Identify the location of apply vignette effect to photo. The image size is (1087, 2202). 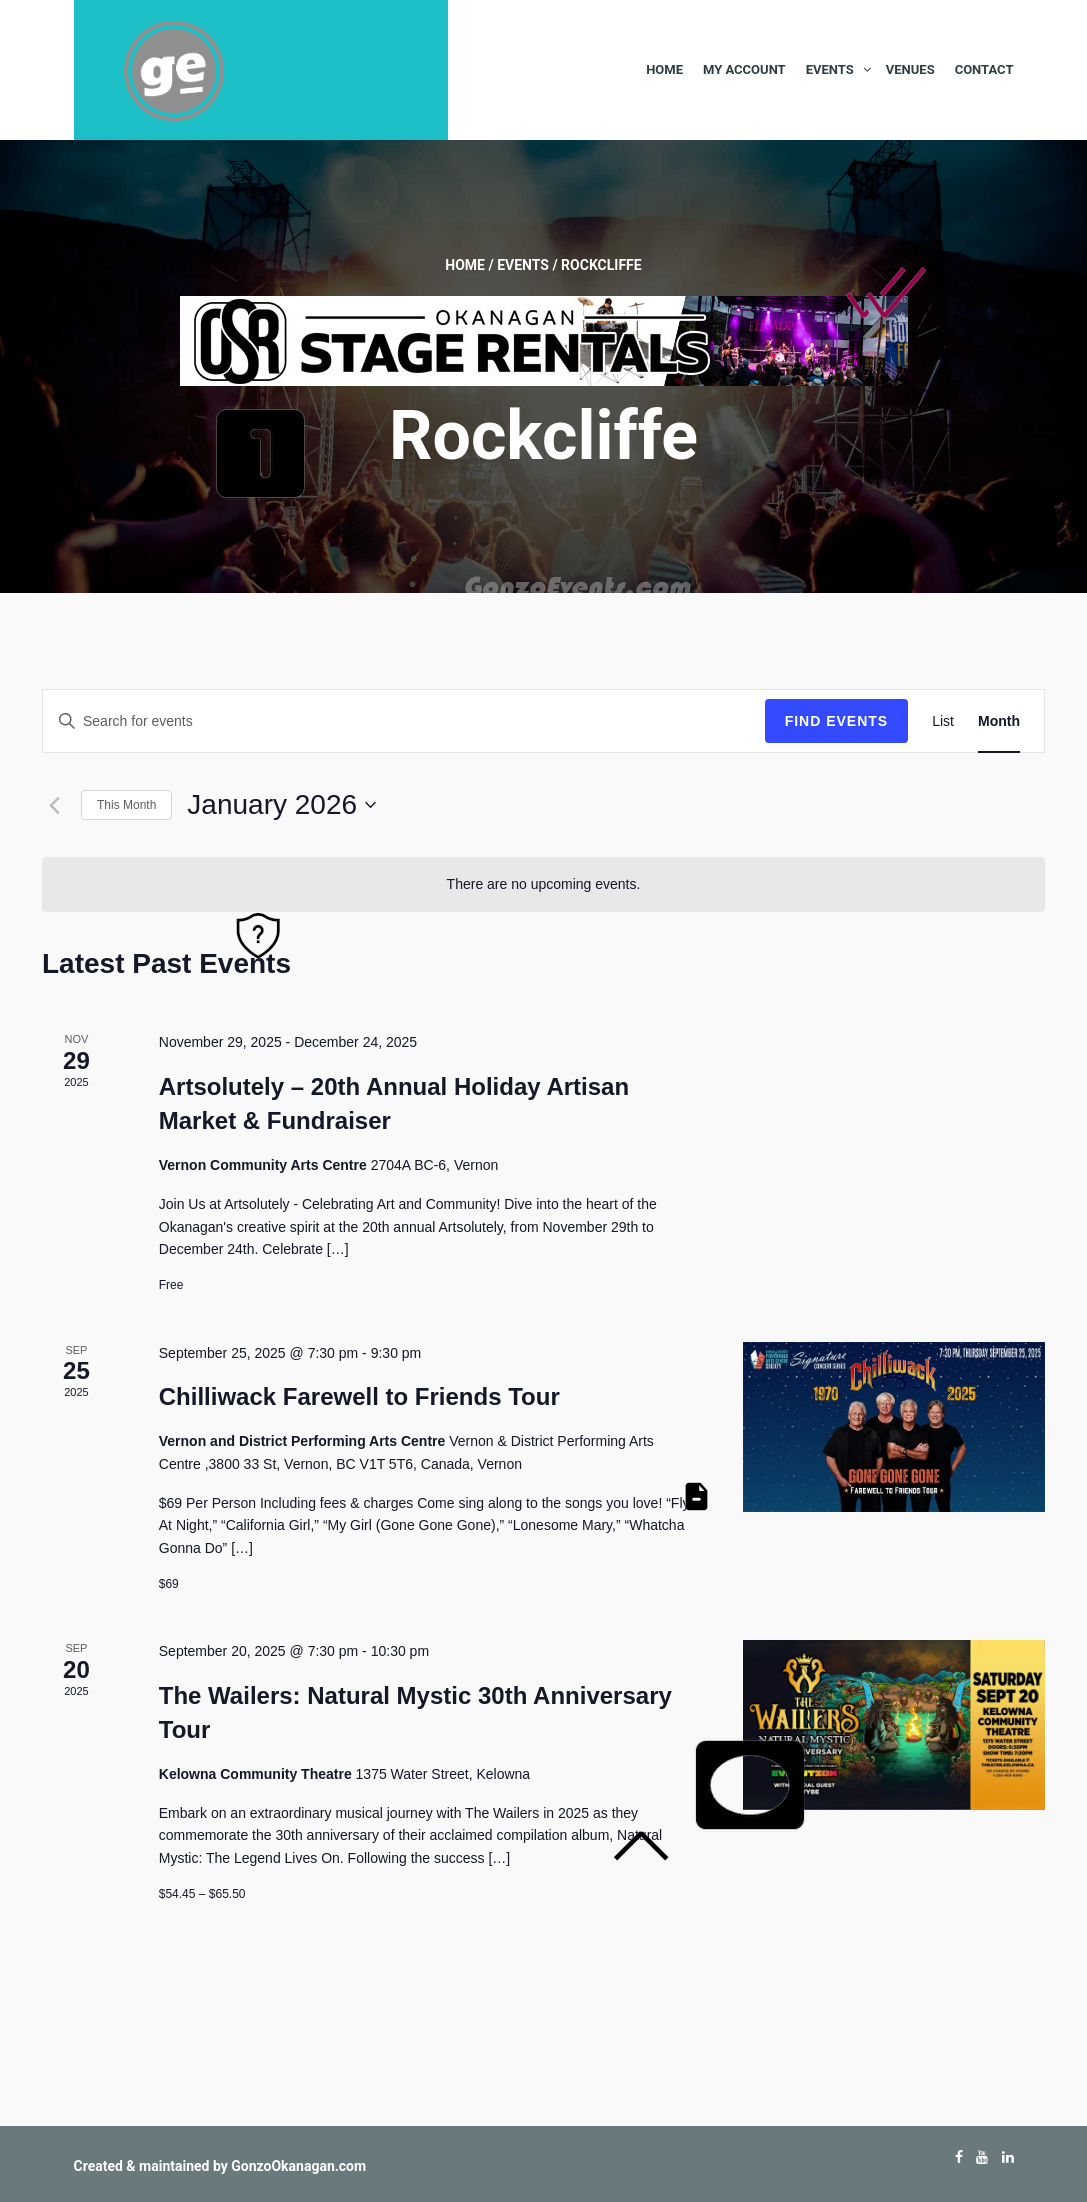
(750, 1785).